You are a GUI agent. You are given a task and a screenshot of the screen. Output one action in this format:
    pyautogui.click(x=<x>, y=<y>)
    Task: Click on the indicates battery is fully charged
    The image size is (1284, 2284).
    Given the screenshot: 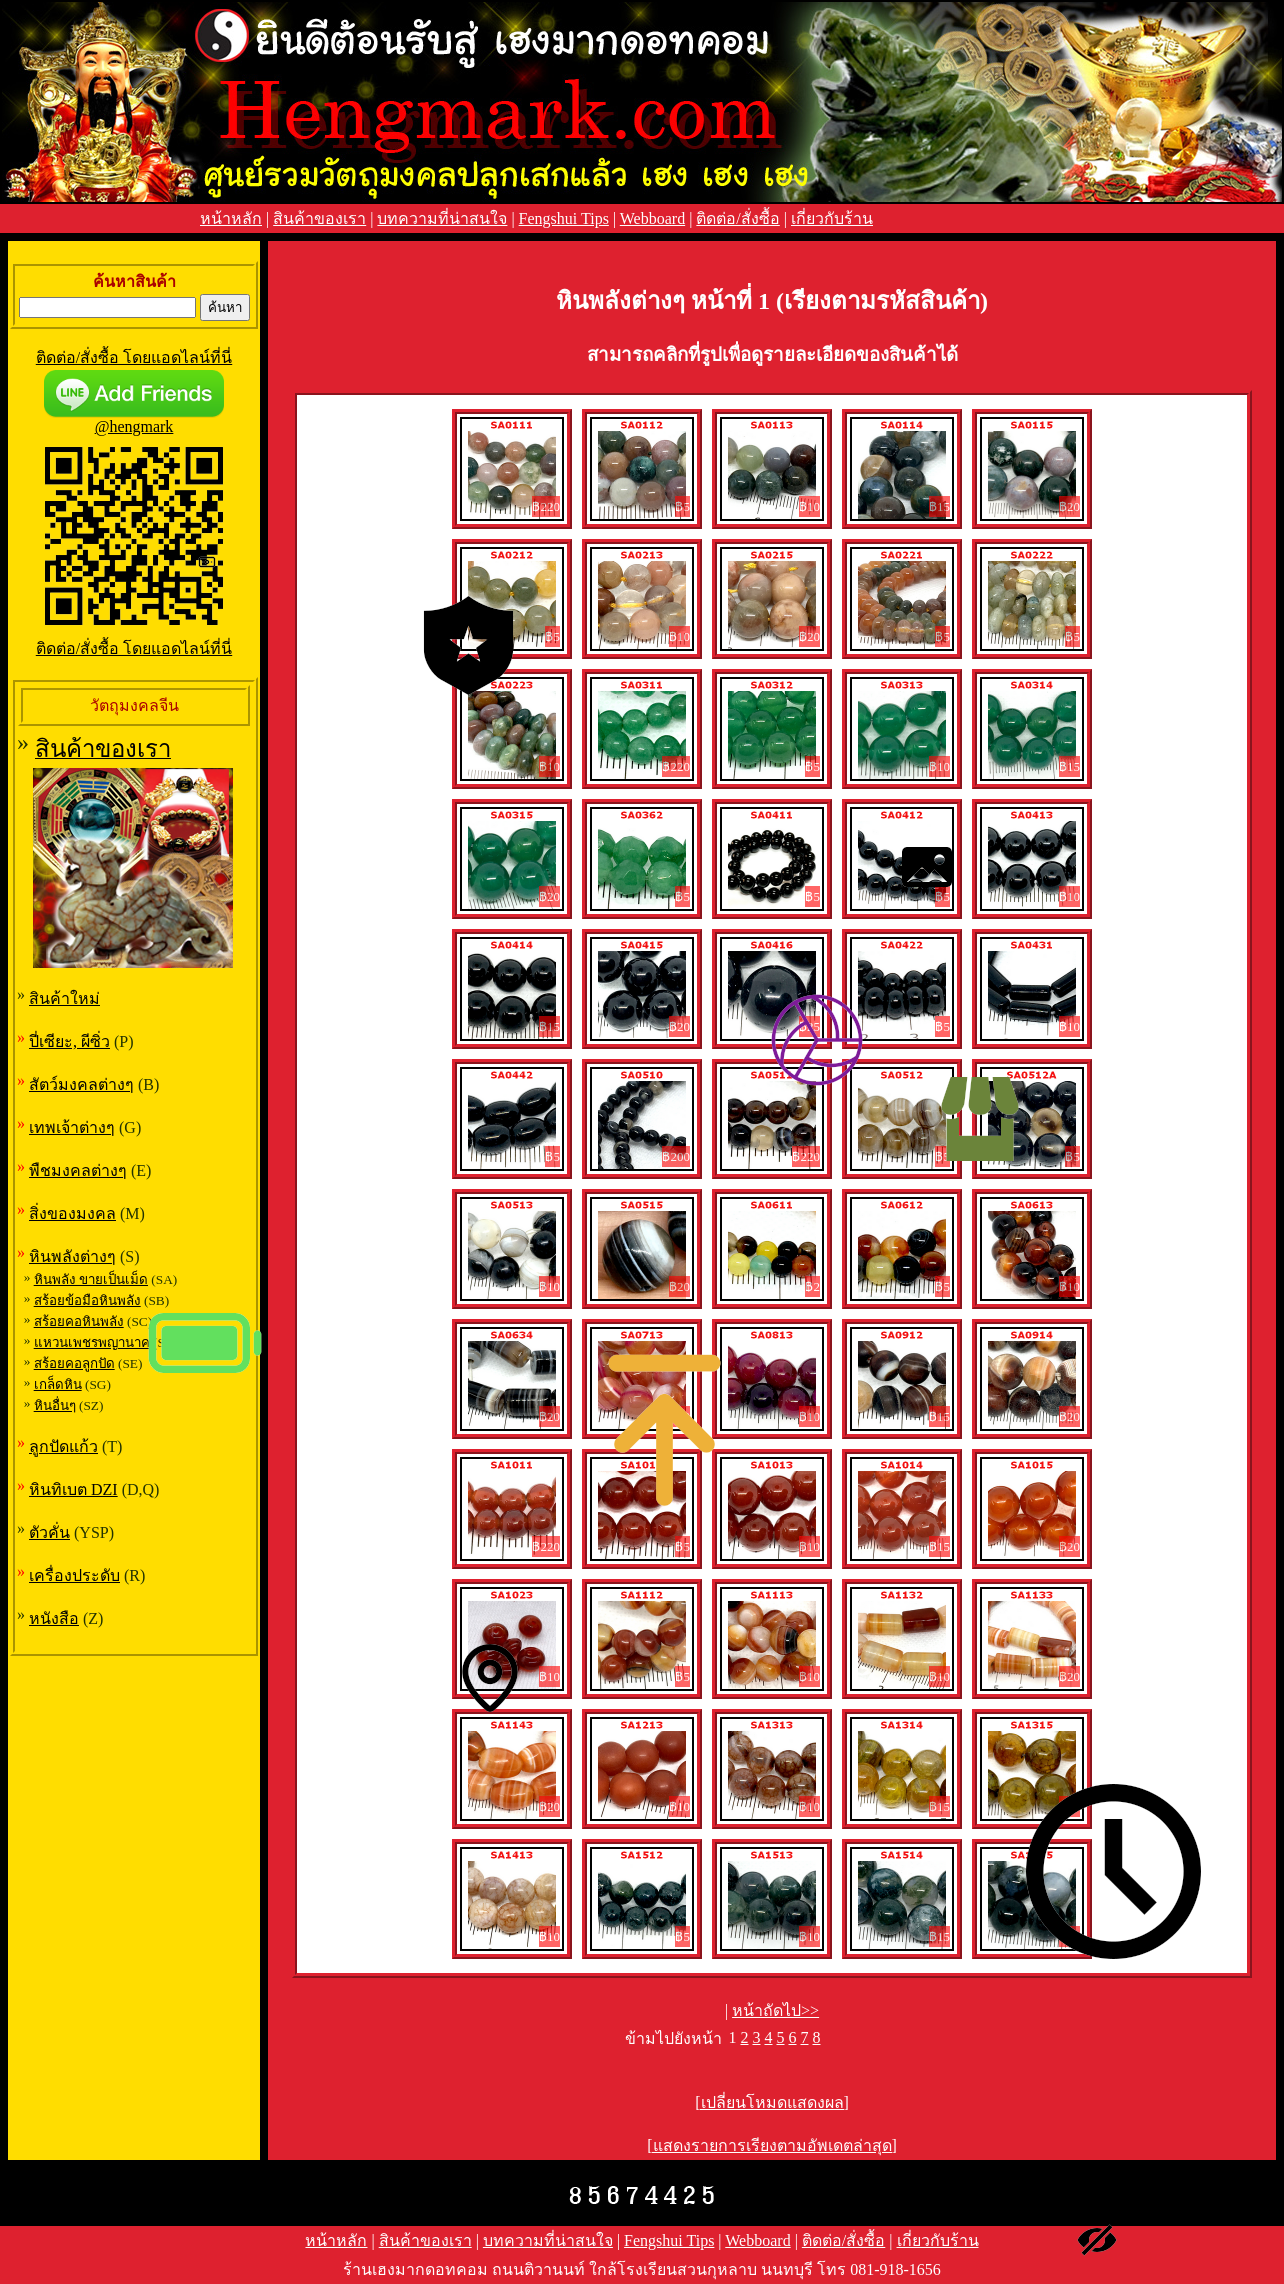 What is the action you would take?
    pyautogui.click(x=205, y=1343)
    